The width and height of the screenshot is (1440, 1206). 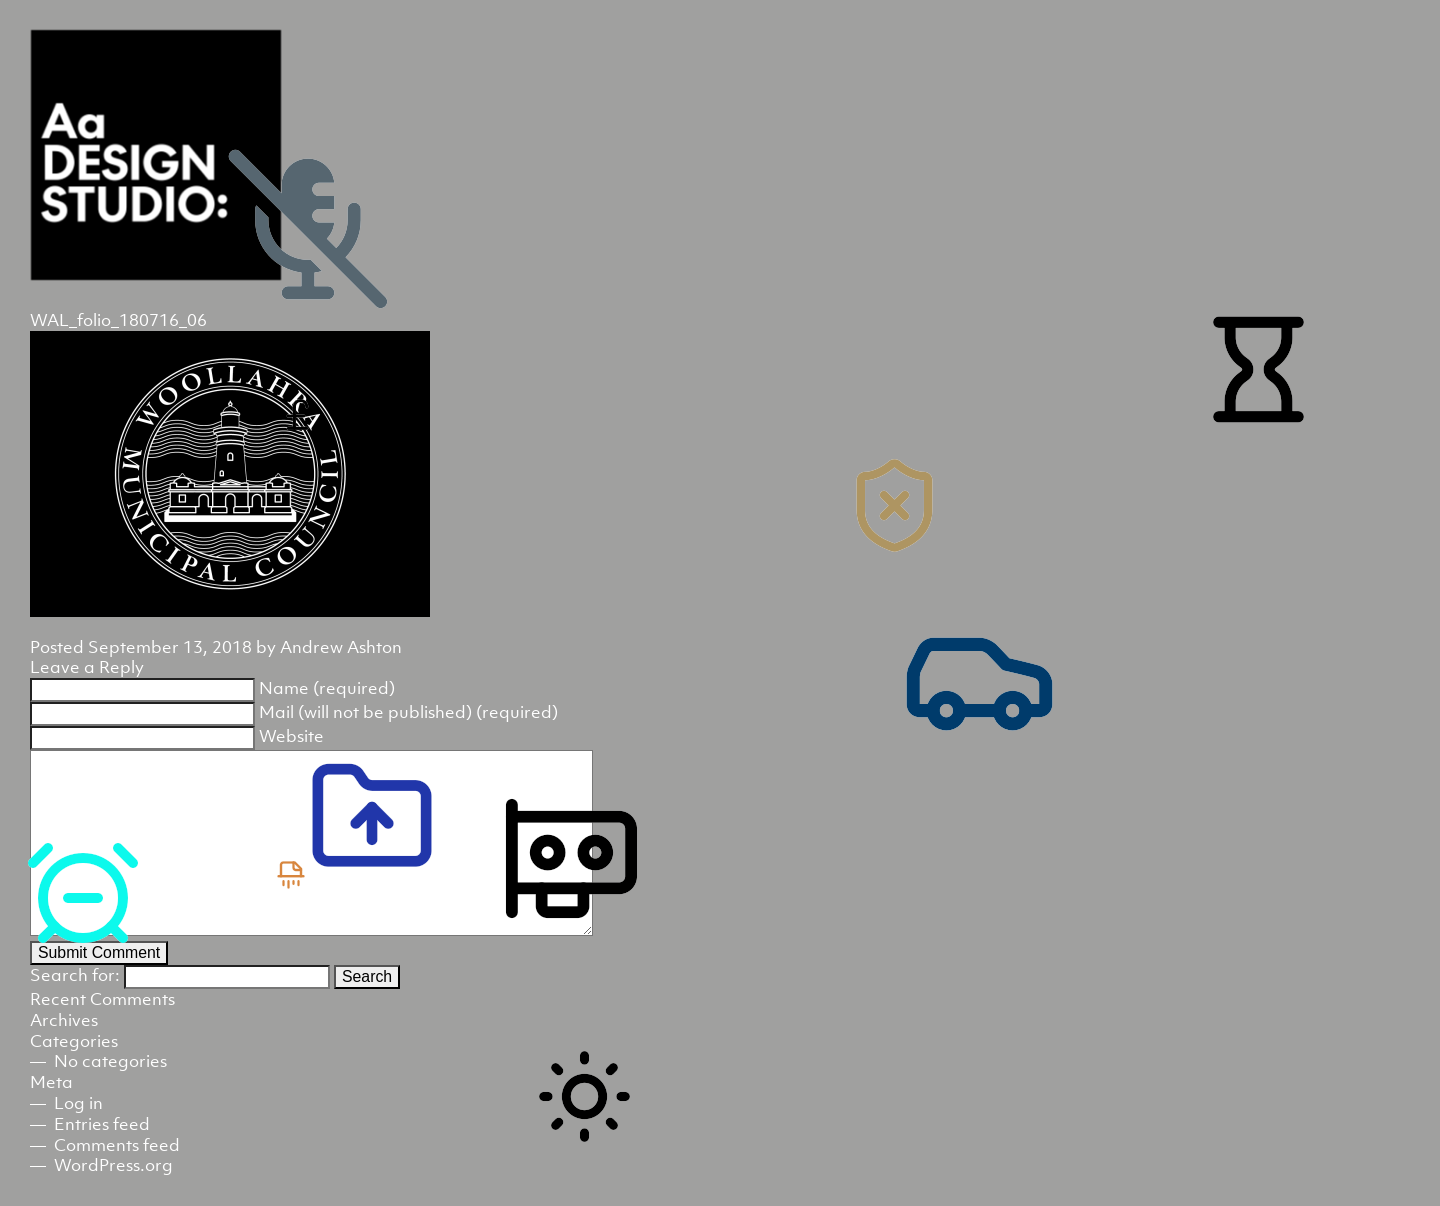 What do you see at coordinates (979, 677) in the screenshot?
I see `access vehicle or driving settings` at bounding box center [979, 677].